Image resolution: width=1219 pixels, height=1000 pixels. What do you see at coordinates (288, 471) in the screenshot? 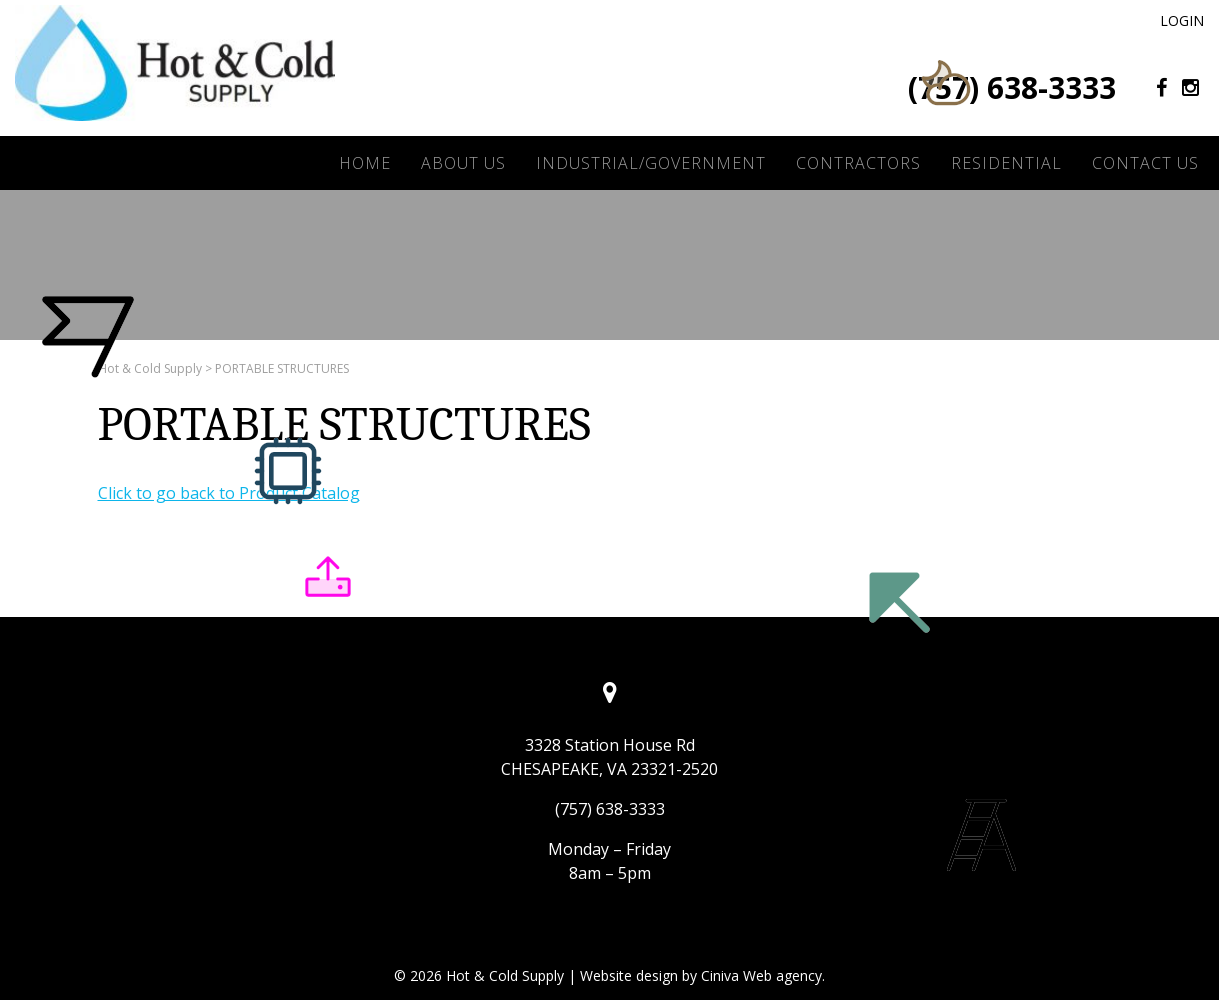
I see `view hardware or system specifications` at bounding box center [288, 471].